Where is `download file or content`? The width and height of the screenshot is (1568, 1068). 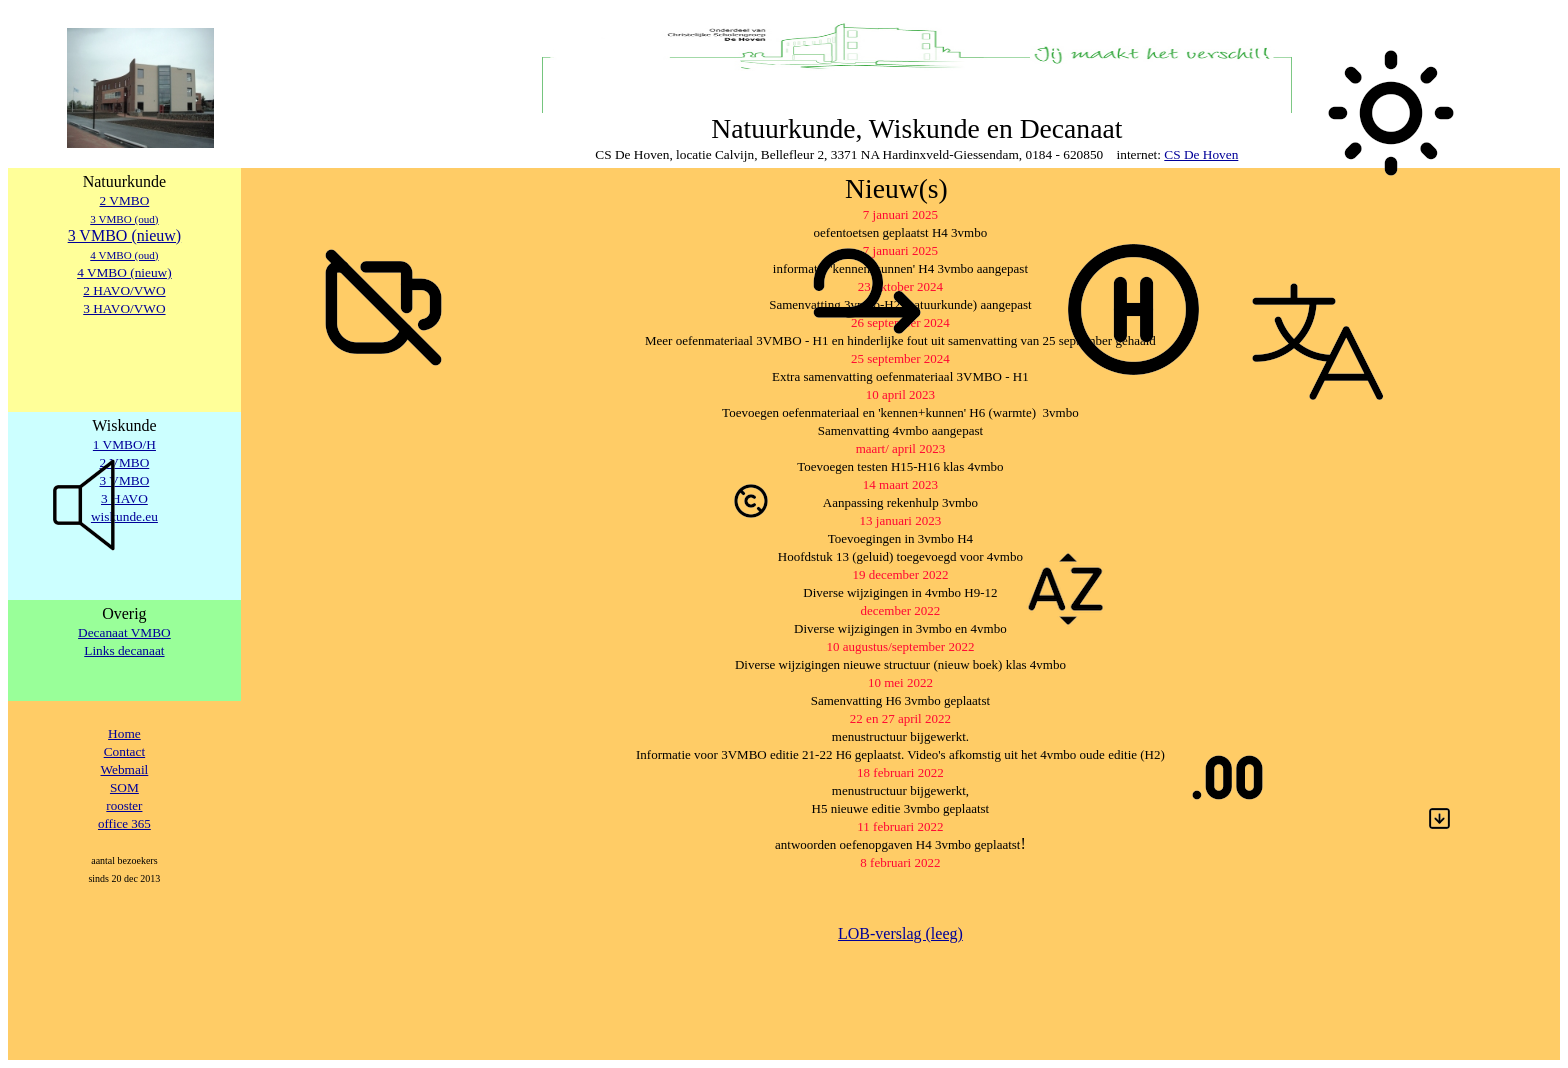 download file or content is located at coordinates (1439, 818).